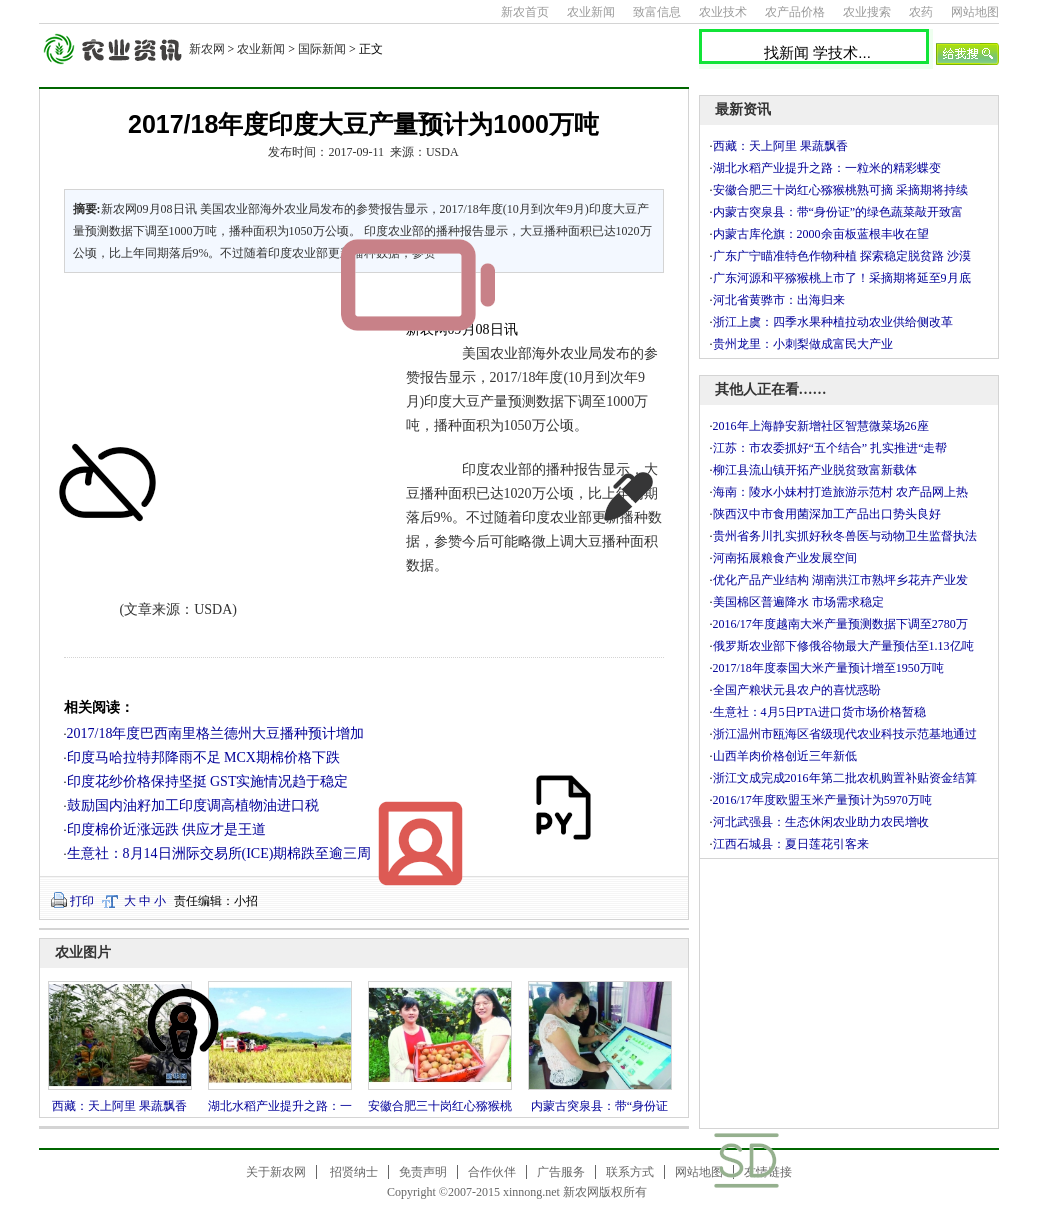 This screenshot has height=1210, width=1037. What do you see at coordinates (746, 1160) in the screenshot?
I see `switch to standard definition video quality` at bounding box center [746, 1160].